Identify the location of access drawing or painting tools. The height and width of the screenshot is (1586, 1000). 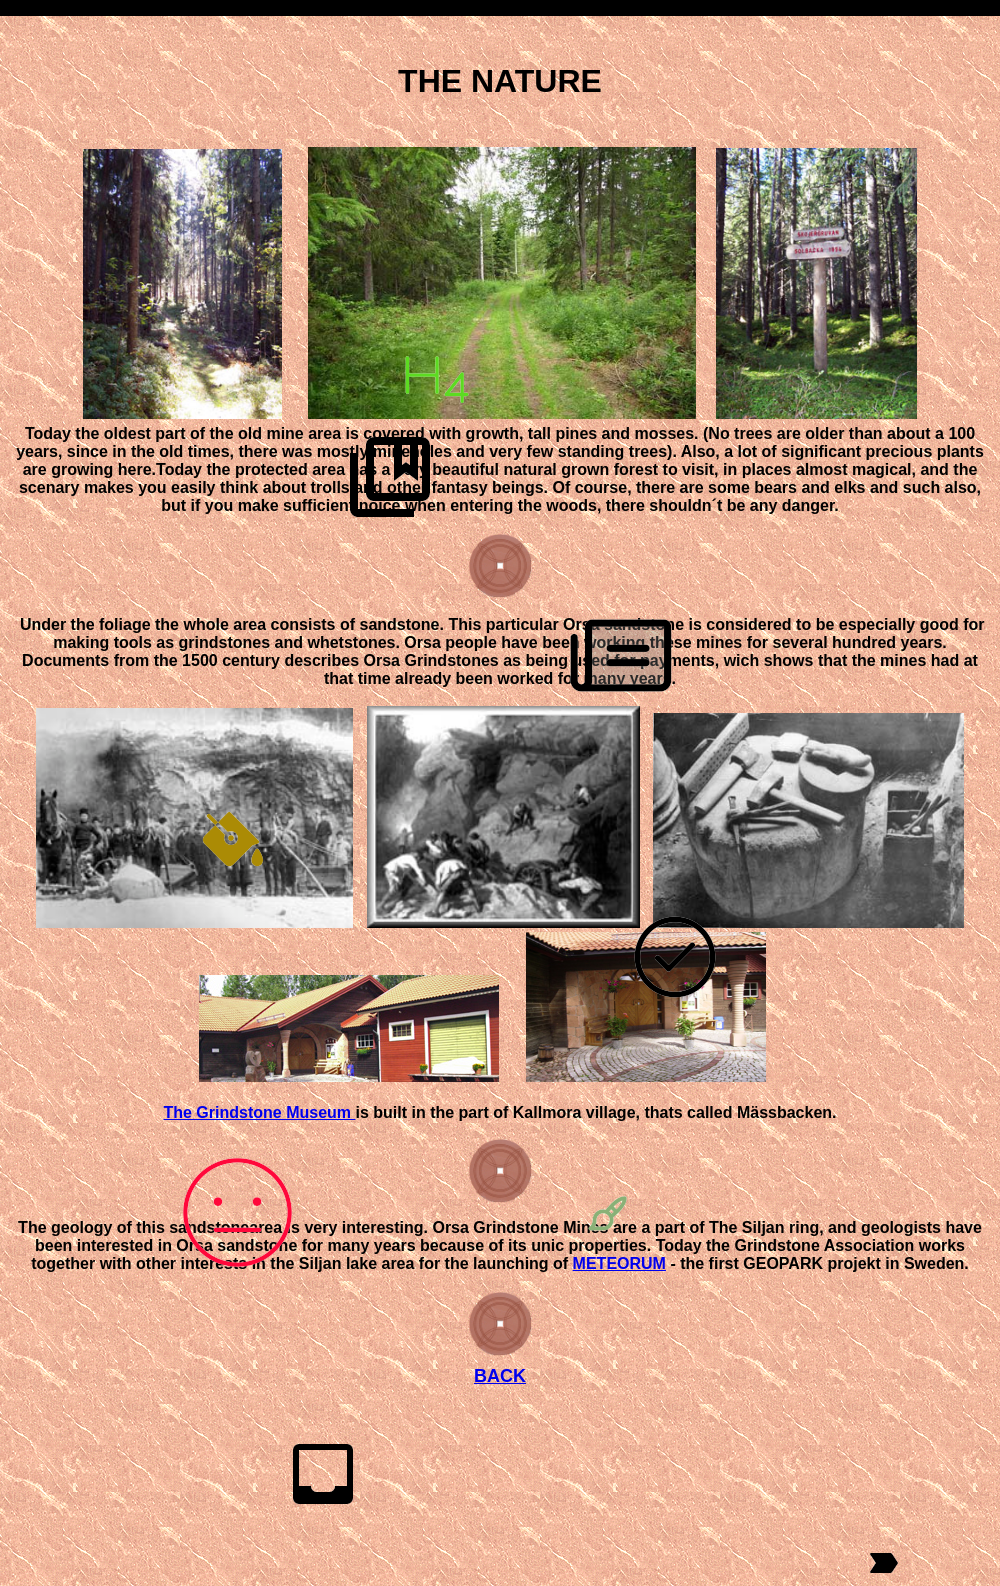
(609, 1214).